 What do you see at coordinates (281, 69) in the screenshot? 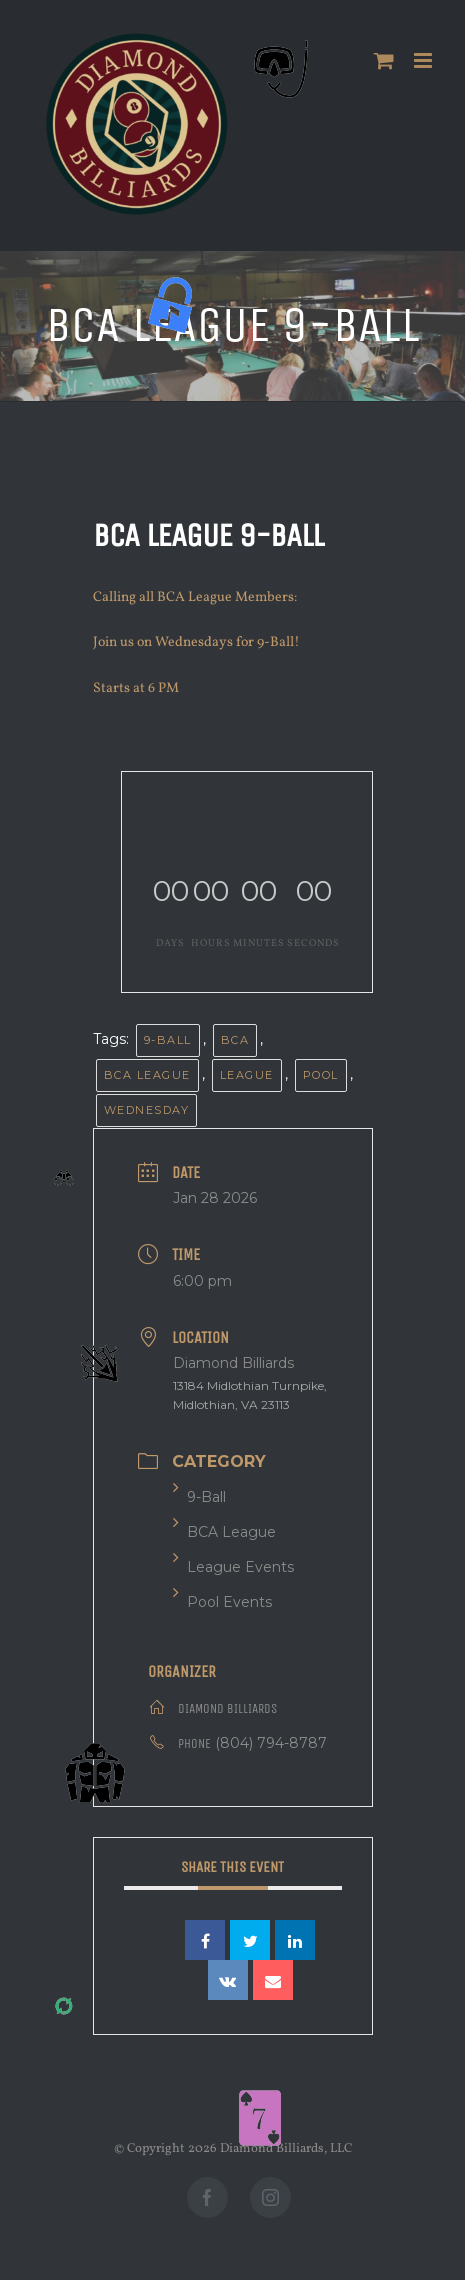
I see `access scuba diving or underwater activities` at bounding box center [281, 69].